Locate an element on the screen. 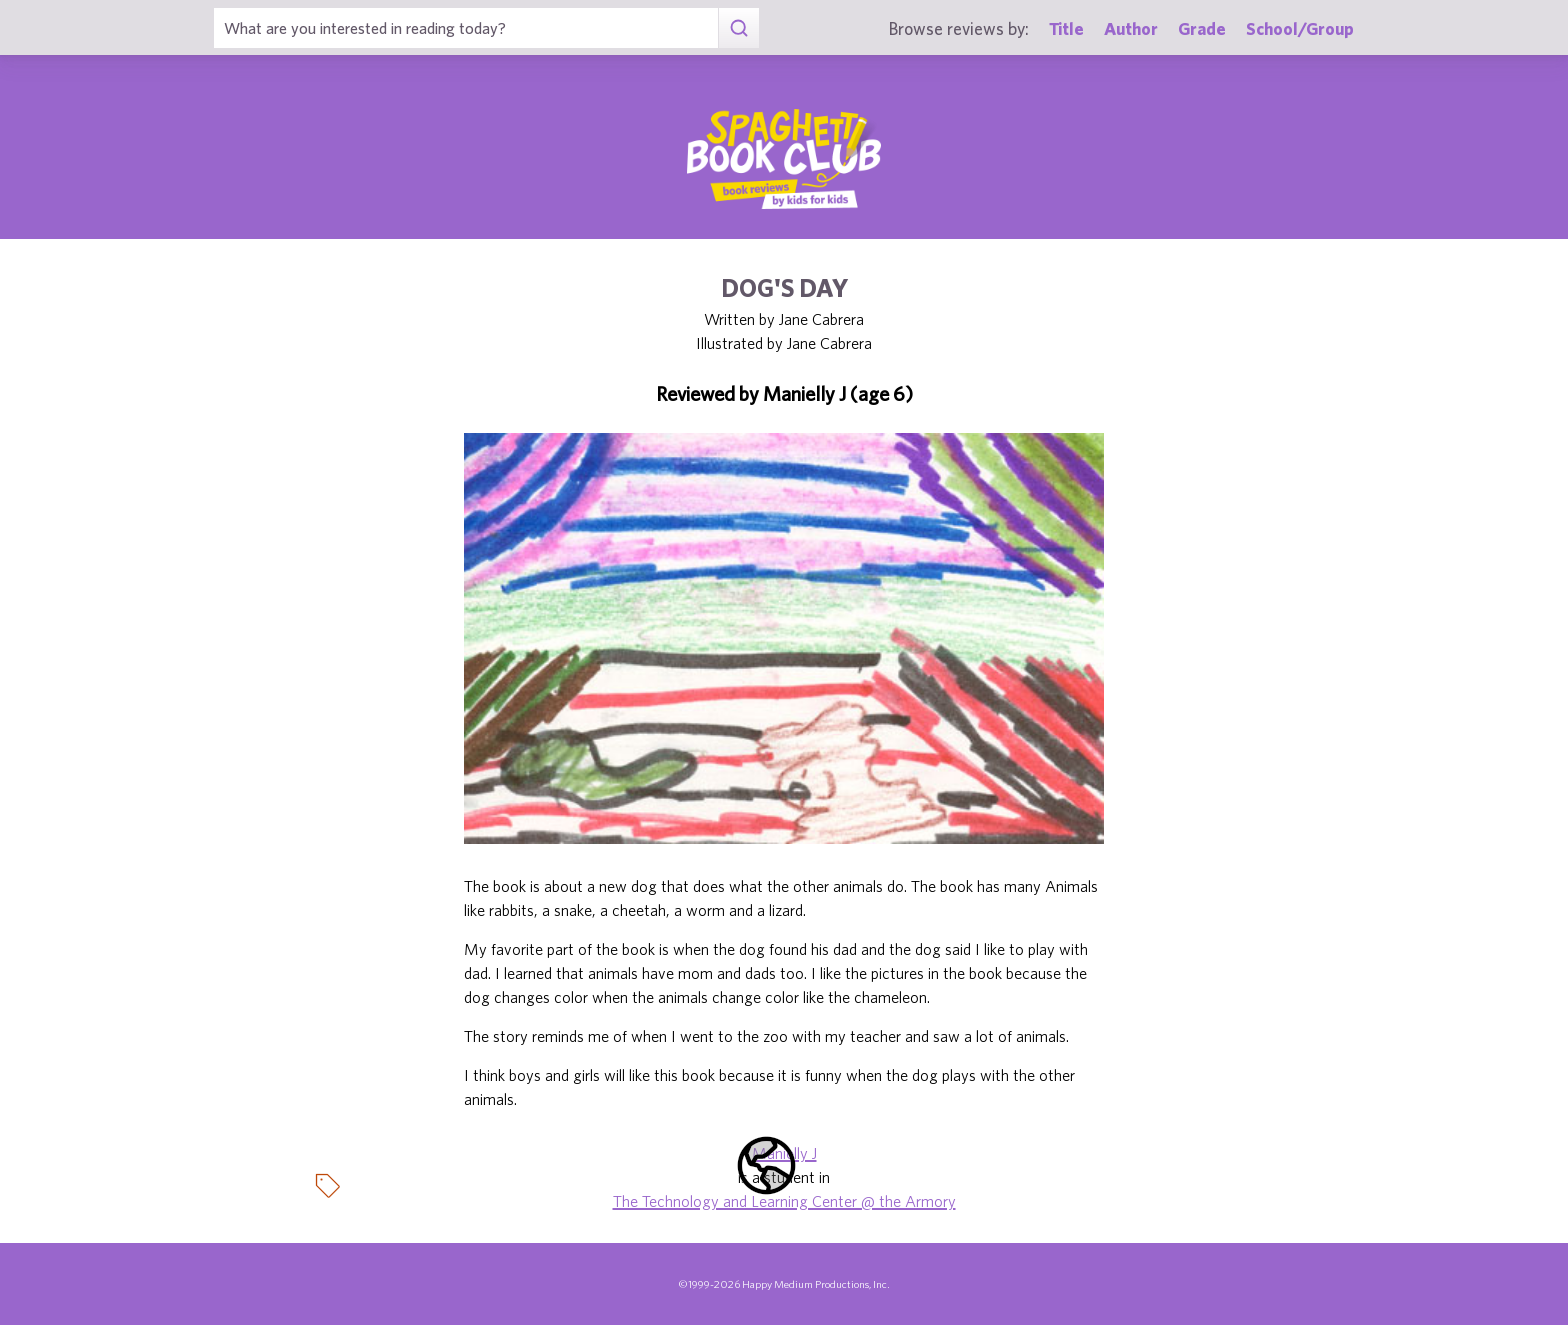 This screenshot has height=1325, width=1568. view western hemisphere or americas region is located at coordinates (766, 1165).